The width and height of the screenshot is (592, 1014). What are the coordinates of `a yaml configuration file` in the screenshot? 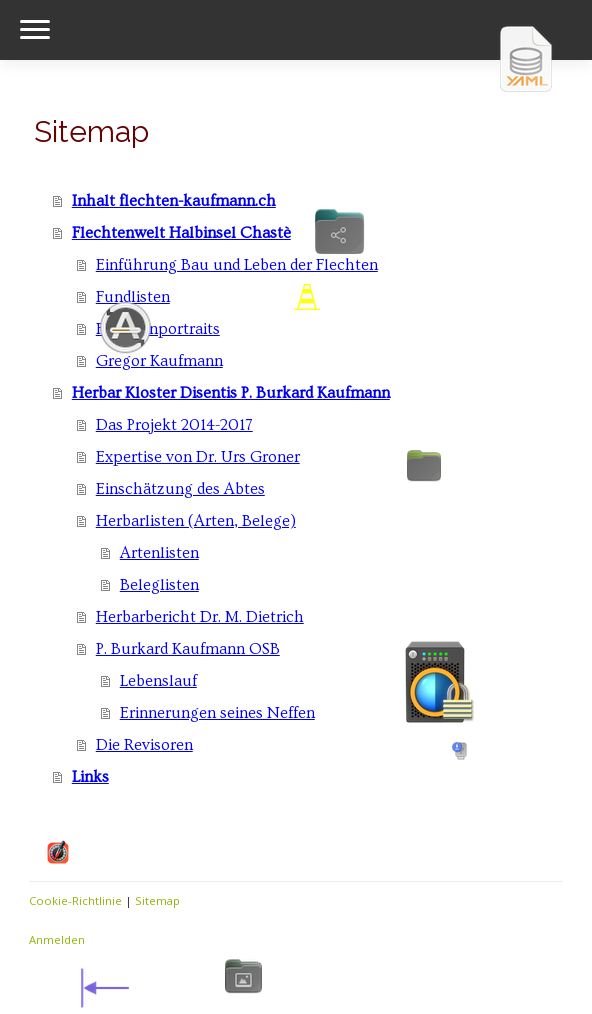 It's located at (526, 59).